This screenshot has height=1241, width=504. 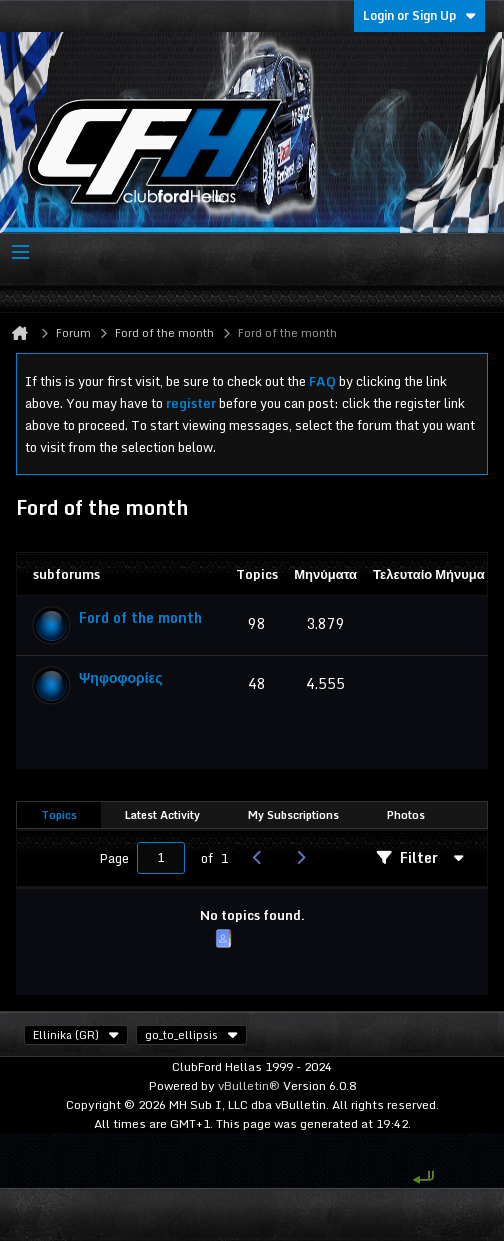 What do you see at coordinates (223, 938) in the screenshot?
I see `open address book application` at bounding box center [223, 938].